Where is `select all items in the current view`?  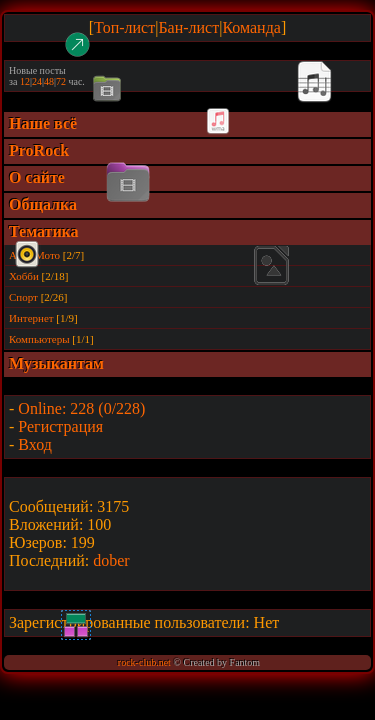
select all items in the current view is located at coordinates (76, 625).